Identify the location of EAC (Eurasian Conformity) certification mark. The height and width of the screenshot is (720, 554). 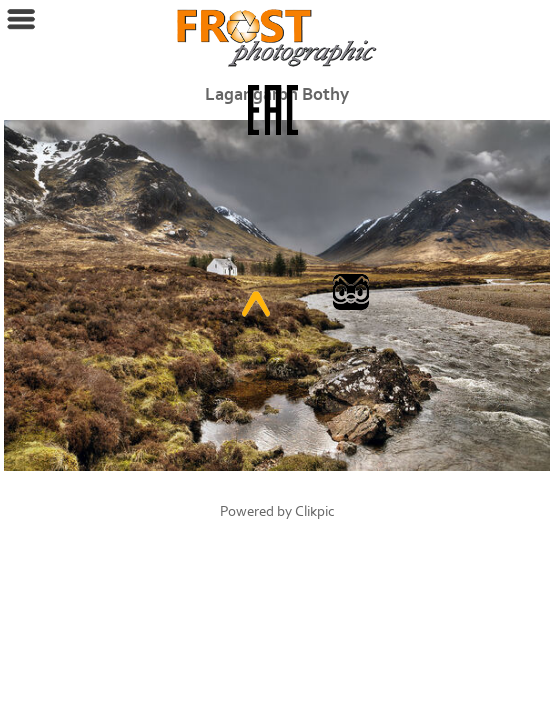
(273, 110).